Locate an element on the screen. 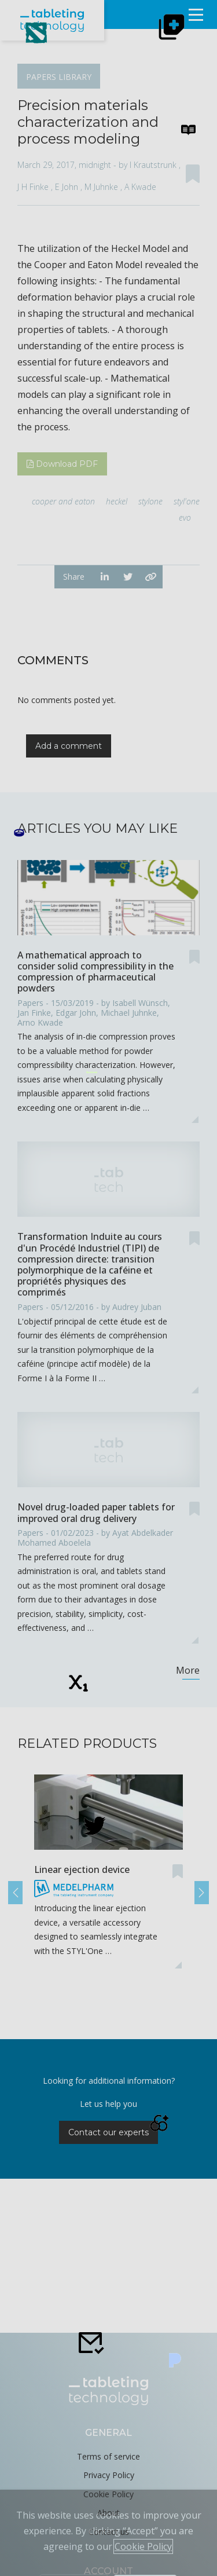 The image size is (217, 2576). share to twitter is located at coordinates (94, 1825).